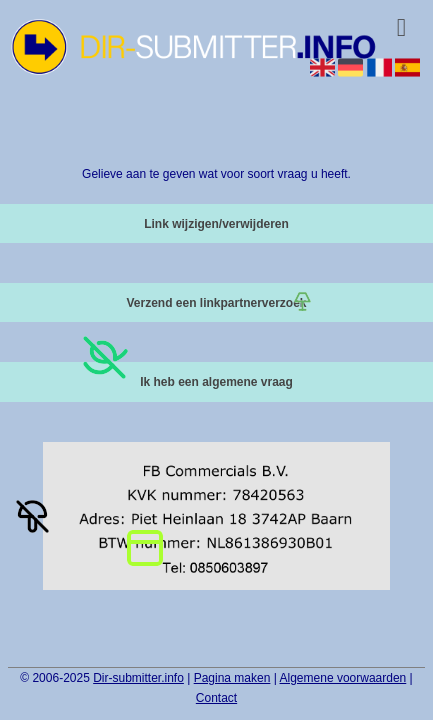 This screenshot has width=433, height=720. Describe the element at coordinates (302, 301) in the screenshot. I see `toggle lamp or lighting on/off` at that location.